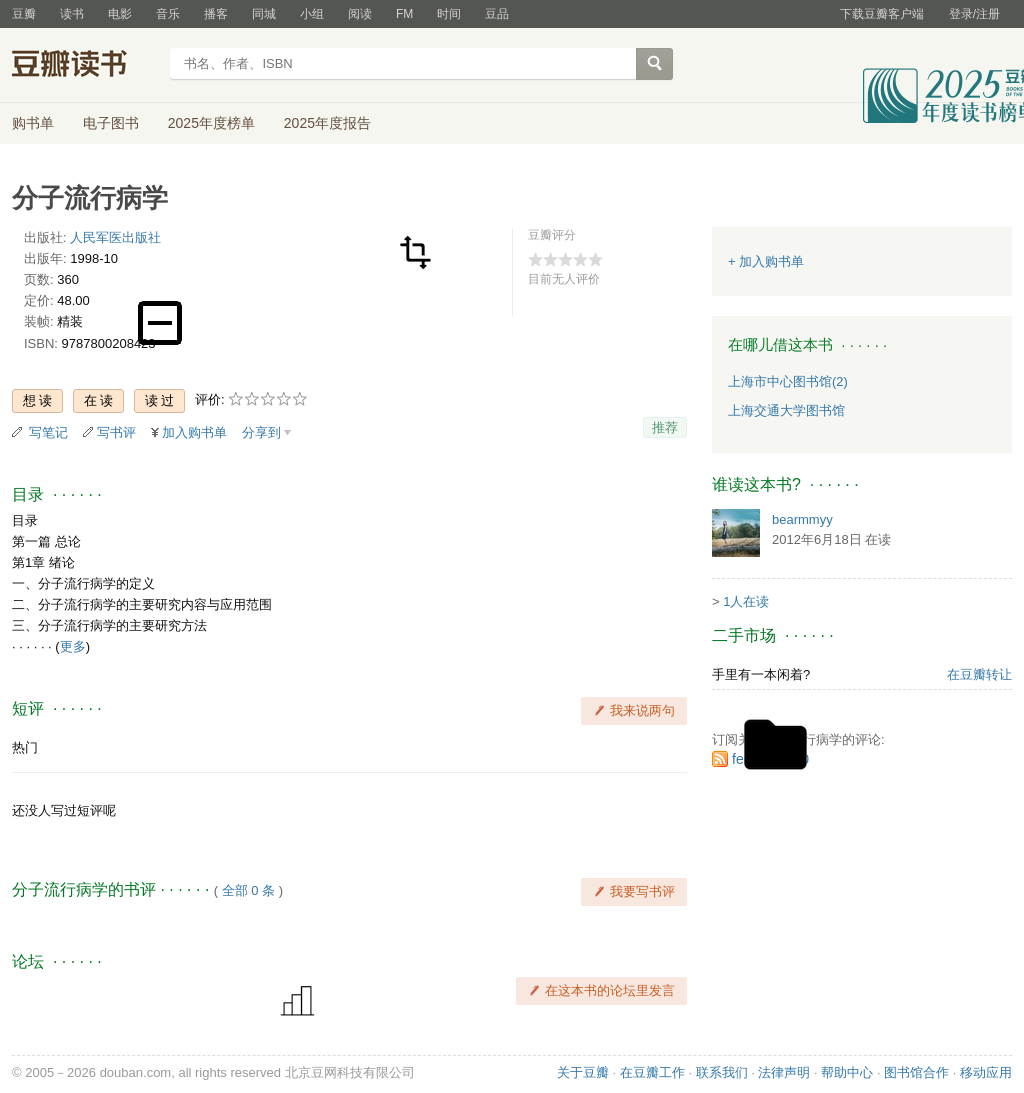 This screenshot has width=1024, height=1093. I want to click on access your files and documents, so click(775, 744).